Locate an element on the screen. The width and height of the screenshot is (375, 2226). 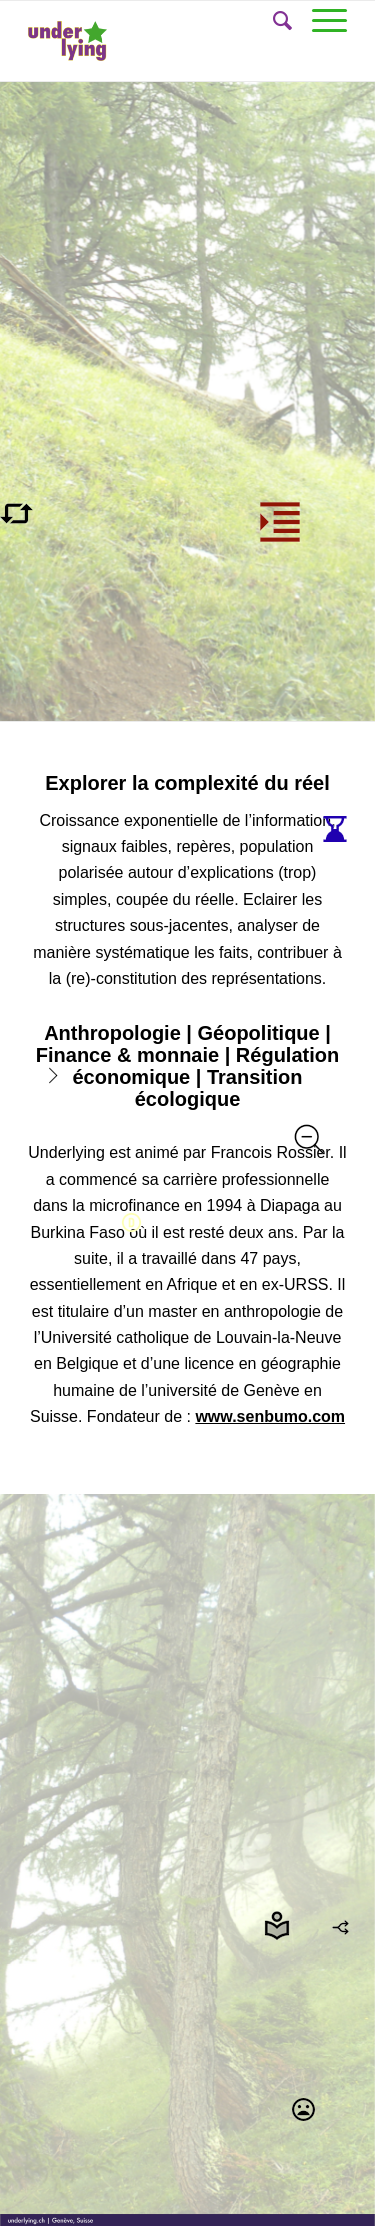
zoom out is located at coordinates (309, 1139).